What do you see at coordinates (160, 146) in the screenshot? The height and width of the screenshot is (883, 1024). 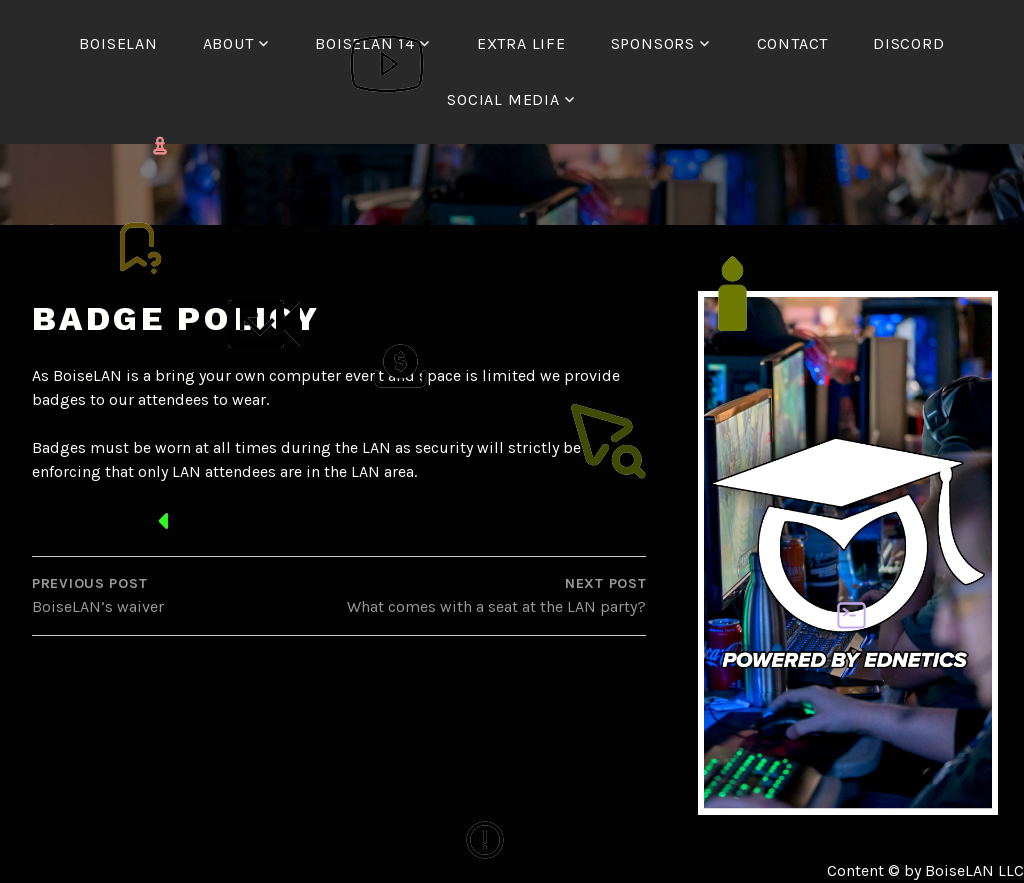 I see `play chess or board games` at bounding box center [160, 146].